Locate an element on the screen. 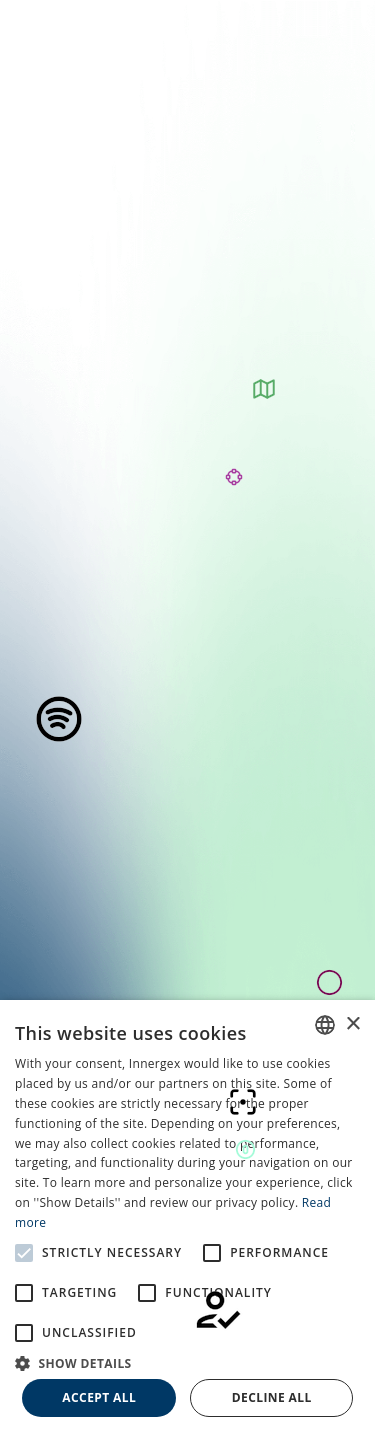 The image size is (375, 1437). unselected radio button option is located at coordinates (329, 982).